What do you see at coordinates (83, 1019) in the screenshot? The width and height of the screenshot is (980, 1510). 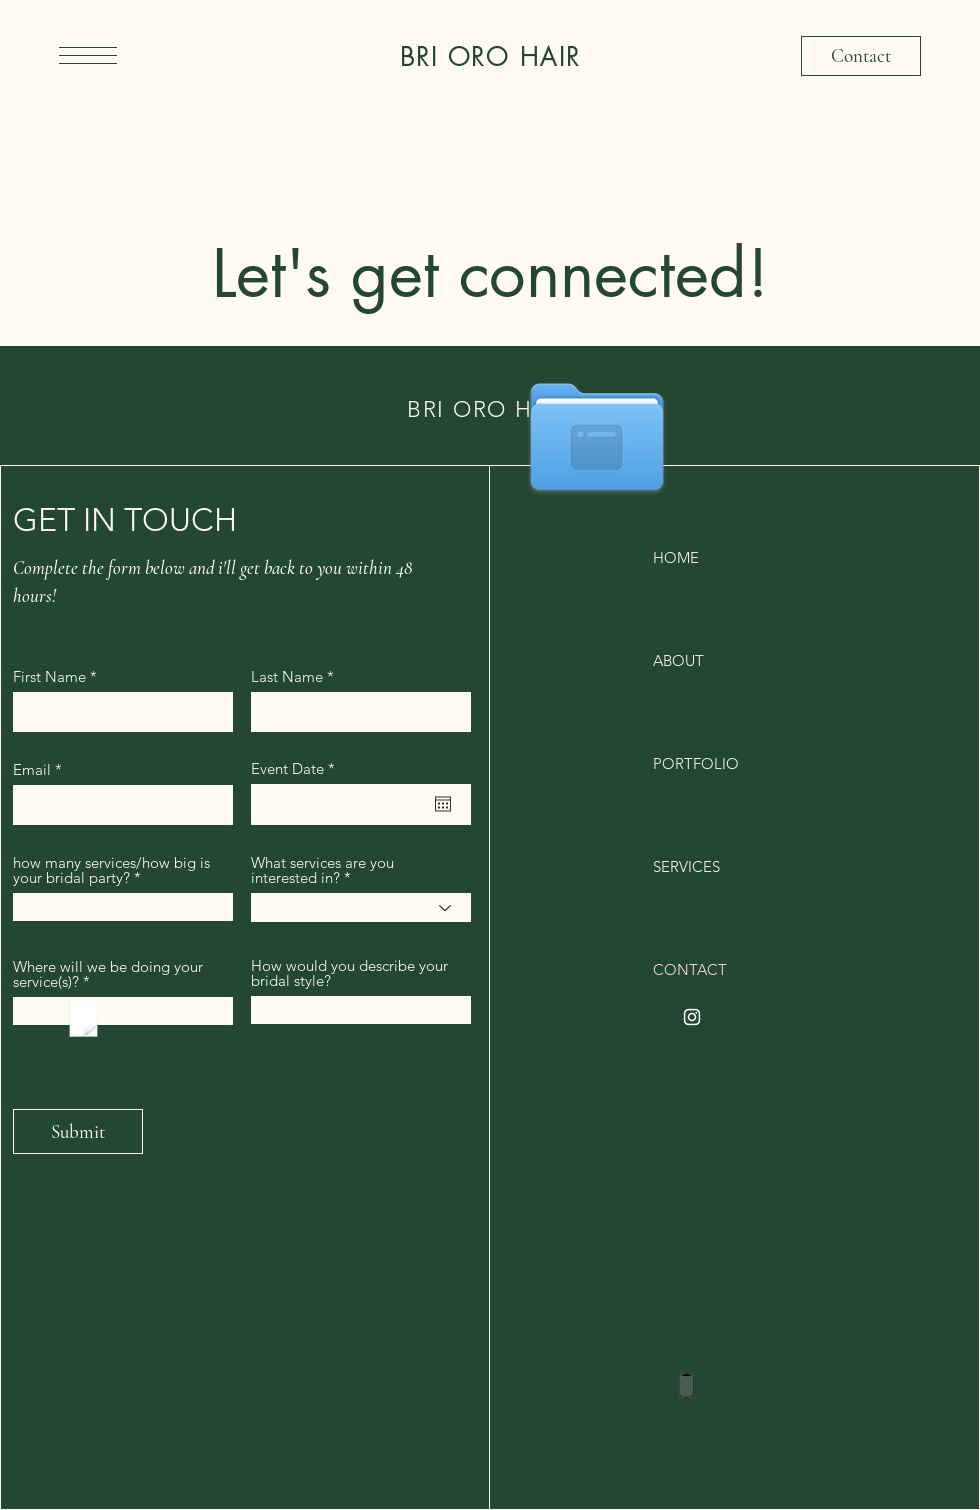 I see `a blank document or stationery template` at bounding box center [83, 1019].